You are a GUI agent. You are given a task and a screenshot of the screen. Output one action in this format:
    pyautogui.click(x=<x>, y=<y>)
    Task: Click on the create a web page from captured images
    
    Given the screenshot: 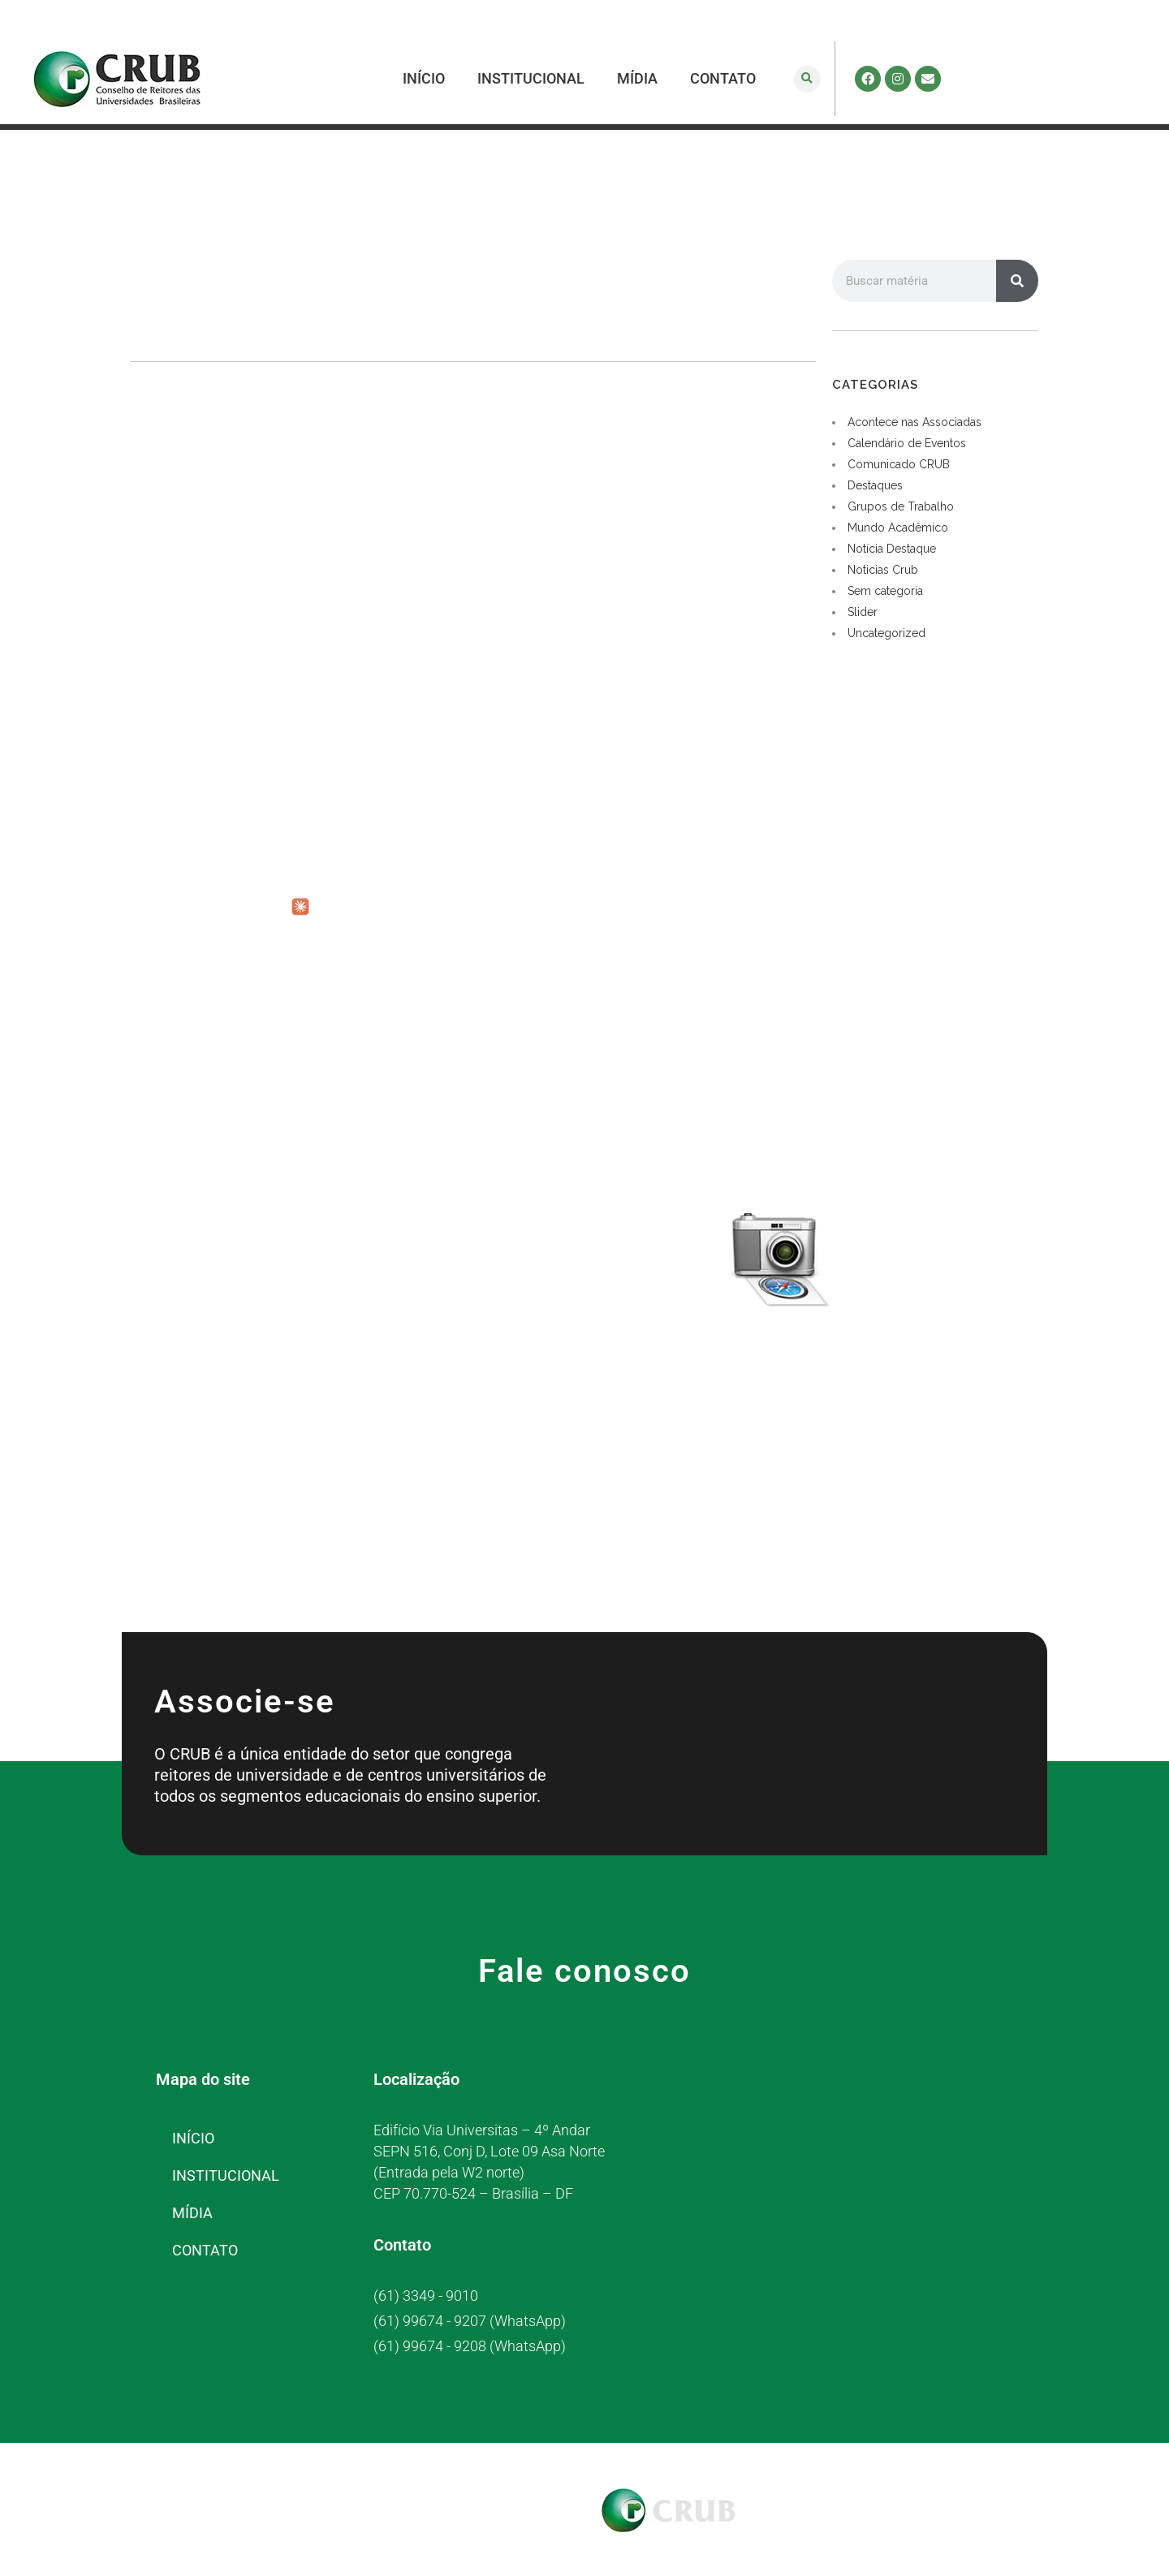 What is the action you would take?
    pyautogui.click(x=774, y=1260)
    